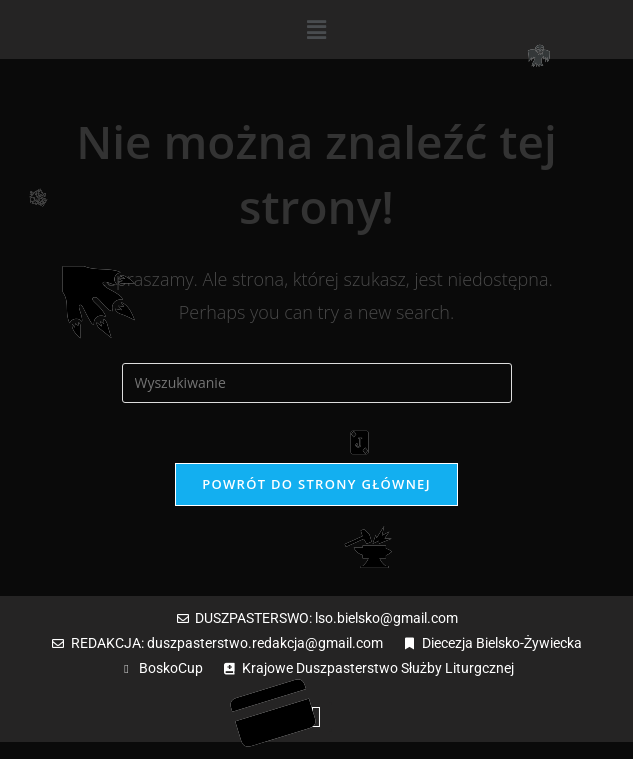  Describe the element at coordinates (273, 713) in the screenshot. I see `swipe or tap your card to pay` at that location.